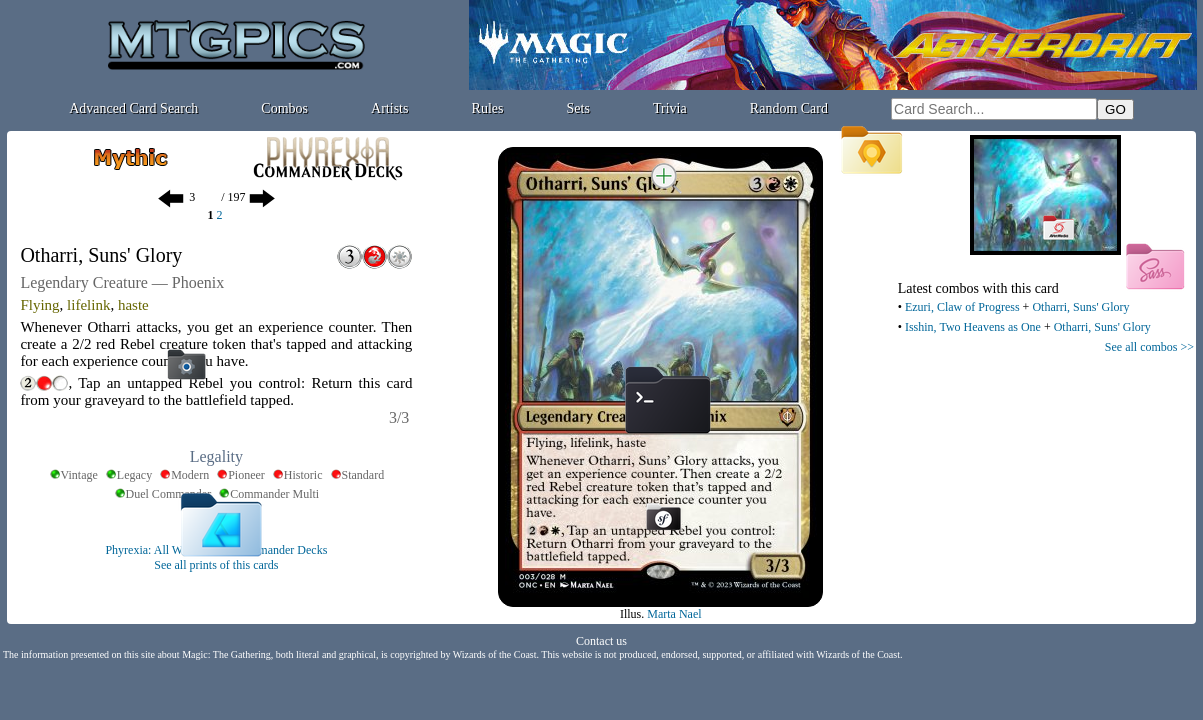  I want to click on open microsoft dynamics 365 field service folder, so click(871, 151).